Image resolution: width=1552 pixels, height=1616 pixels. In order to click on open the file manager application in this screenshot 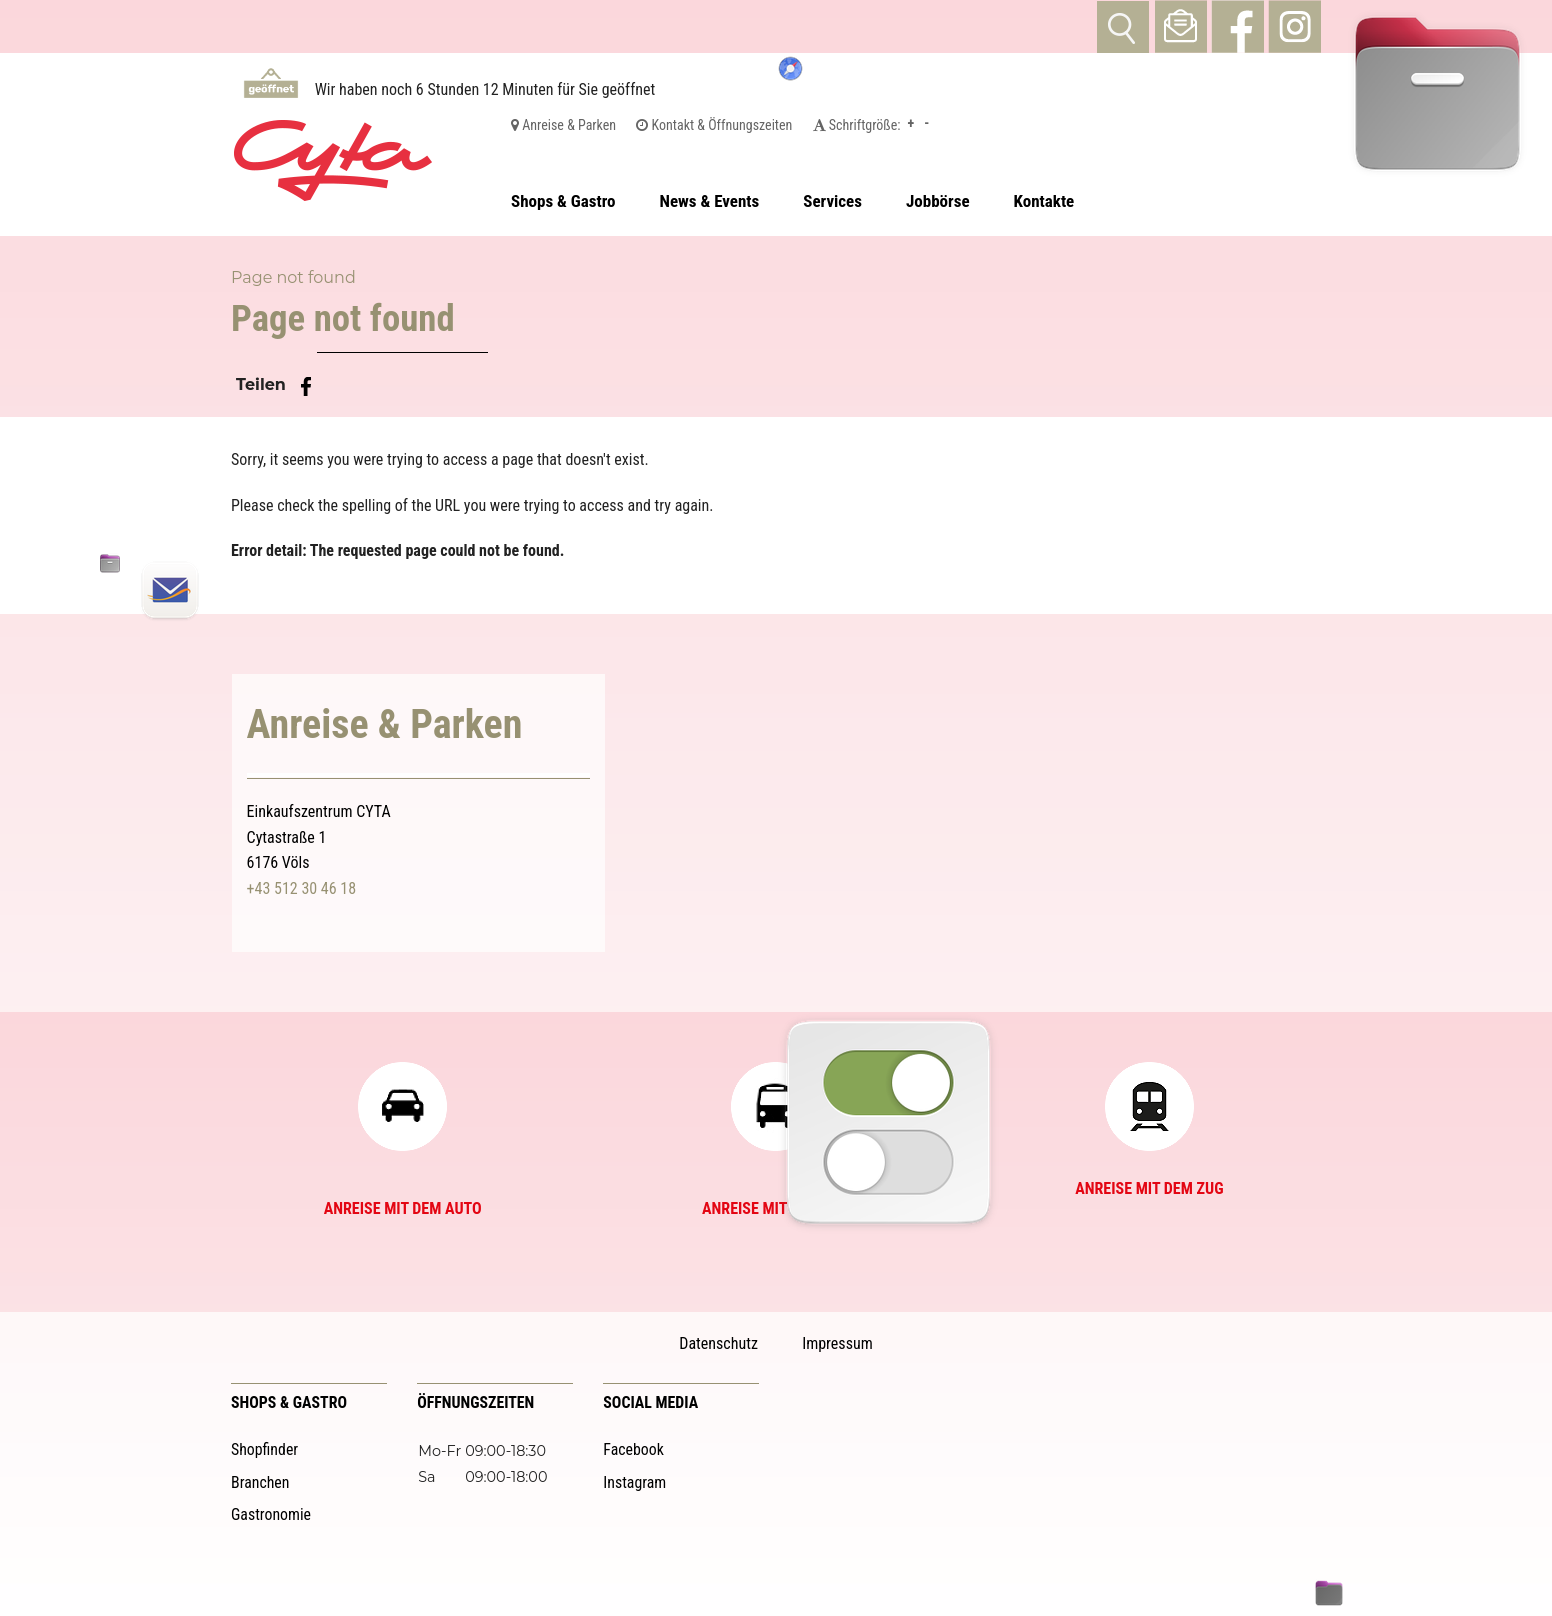, I will do `click(1437, 93)`.